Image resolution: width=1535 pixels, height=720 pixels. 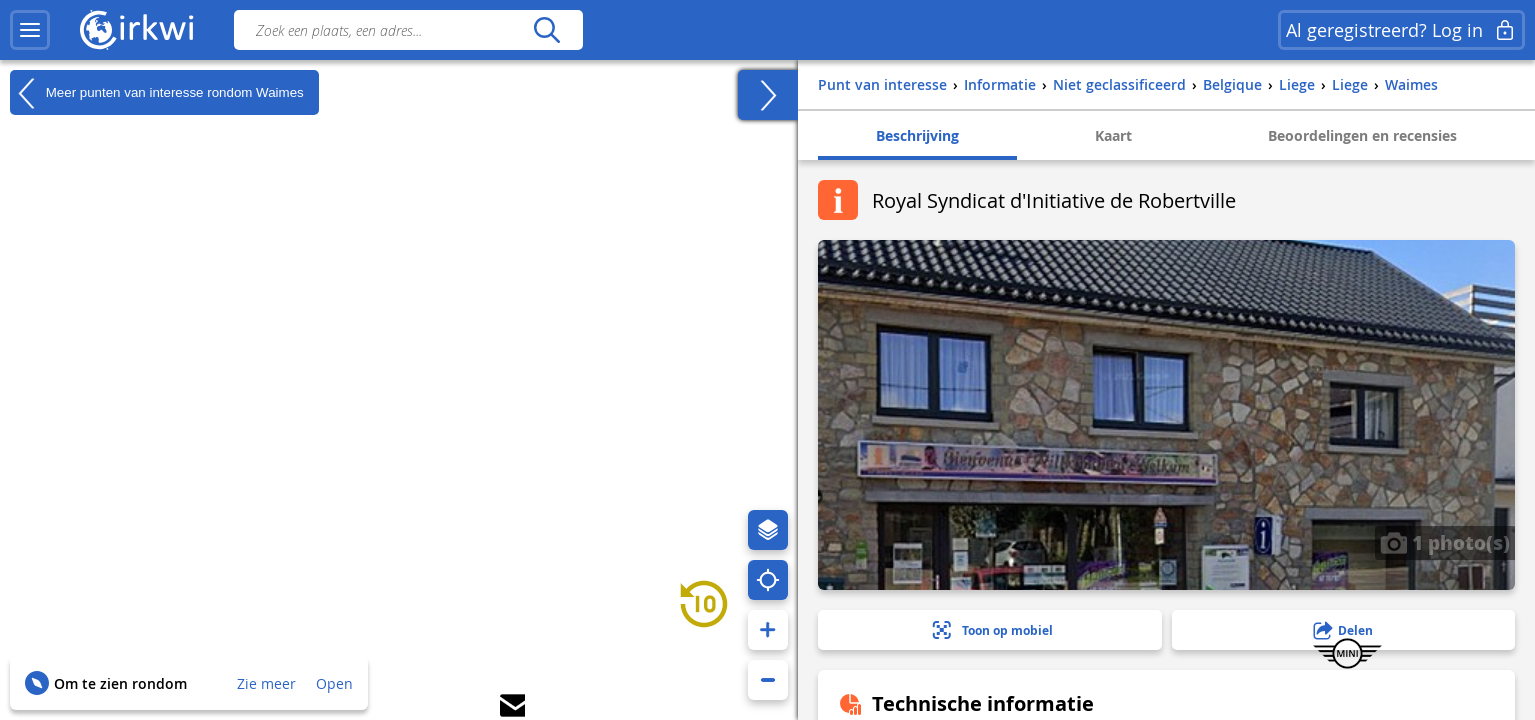 I want to click on mailbox.org email service logo, so click(x=512, y=705).